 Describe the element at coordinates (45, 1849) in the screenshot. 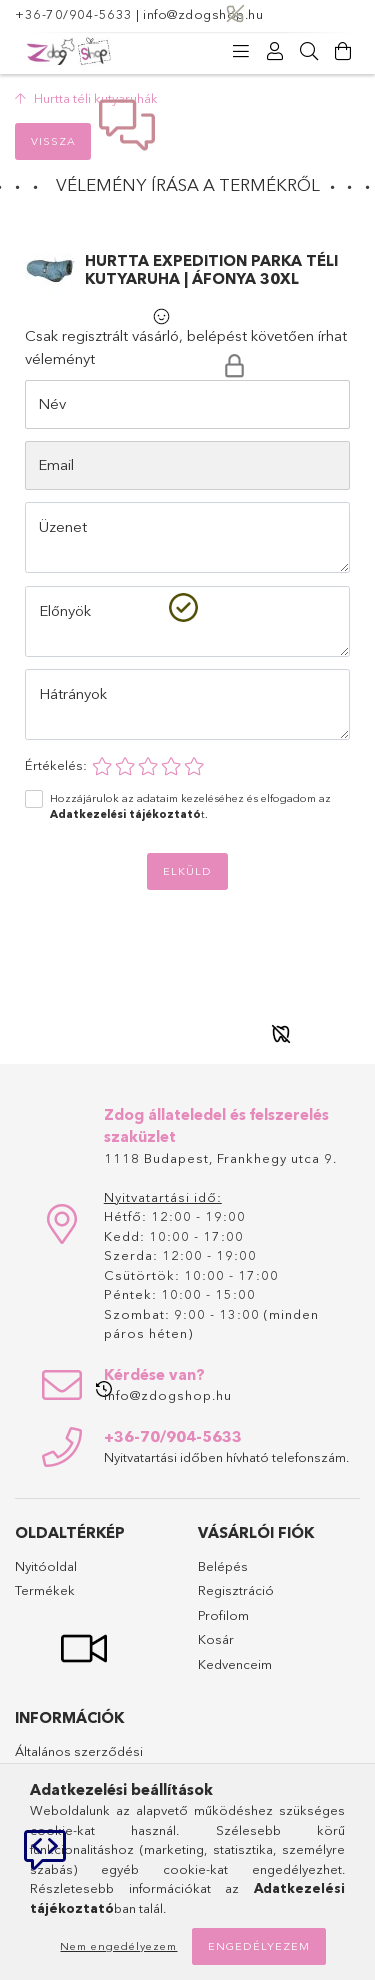

I see `view code review comments` at that location.